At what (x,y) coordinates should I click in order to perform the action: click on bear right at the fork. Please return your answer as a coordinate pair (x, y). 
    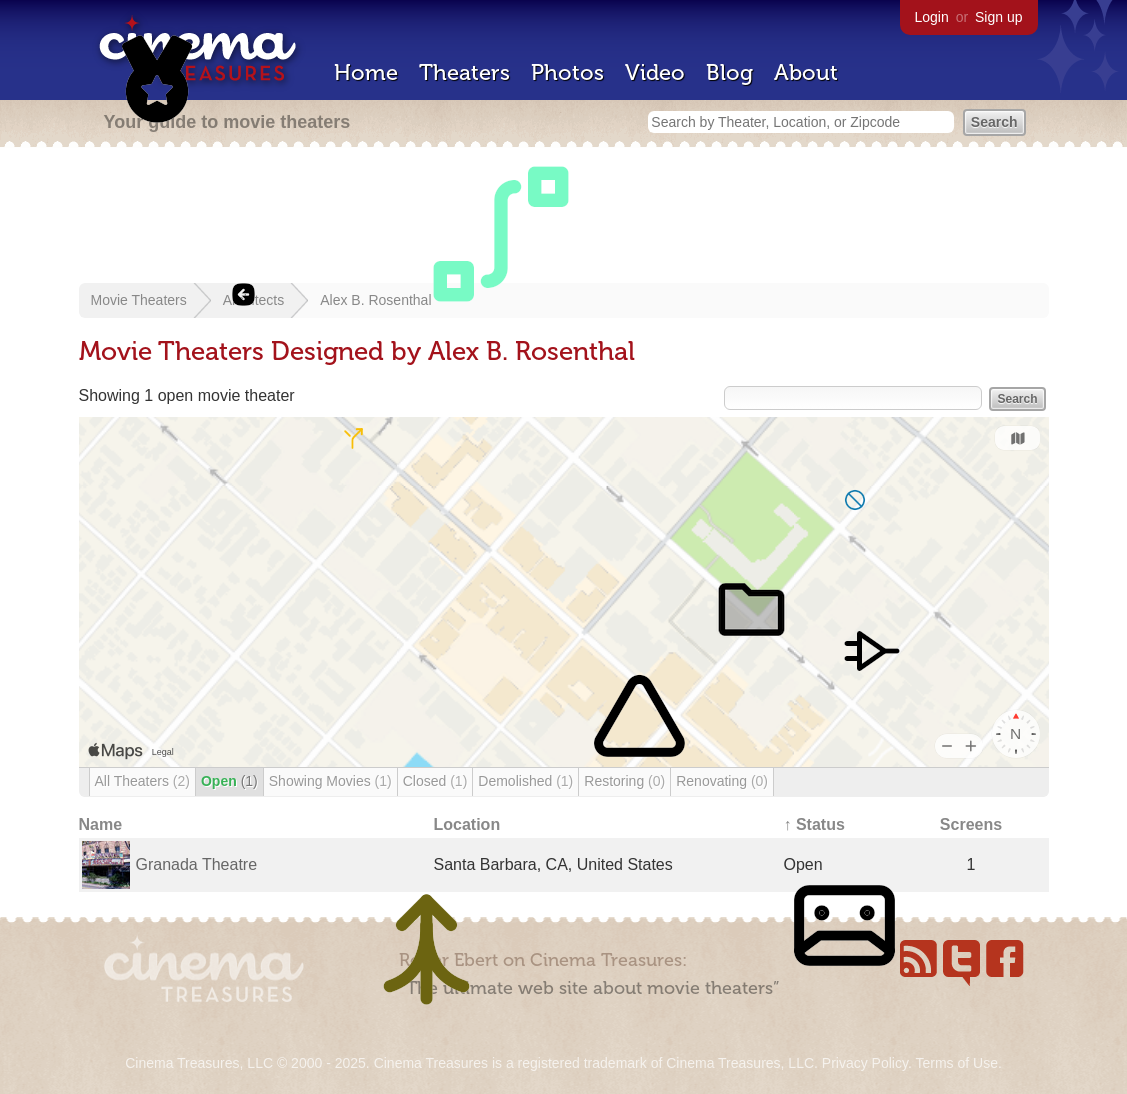
    Looking at the image, I should click on (353, 438).